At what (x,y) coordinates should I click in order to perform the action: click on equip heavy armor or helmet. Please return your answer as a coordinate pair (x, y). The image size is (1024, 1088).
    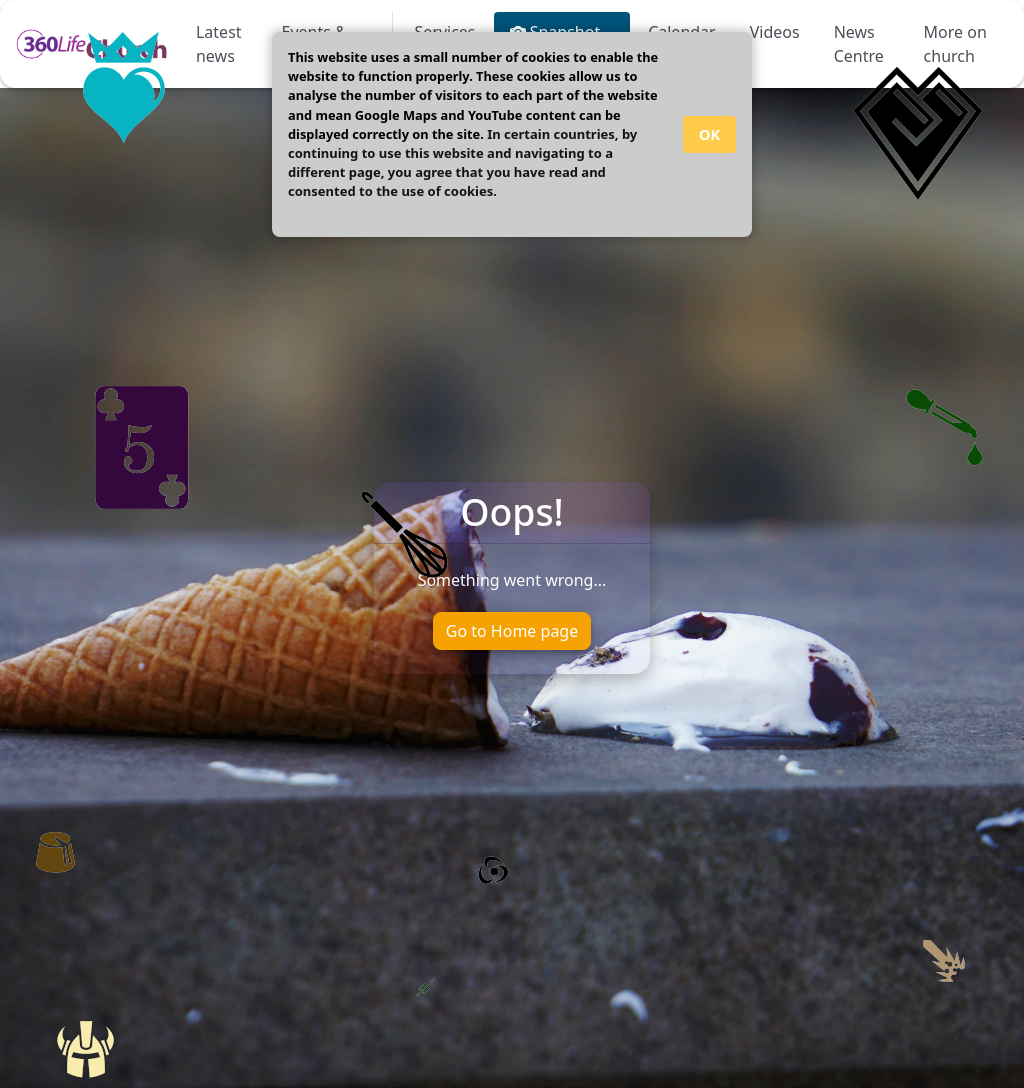
    Looking at the image, I should click on (85, 1049).